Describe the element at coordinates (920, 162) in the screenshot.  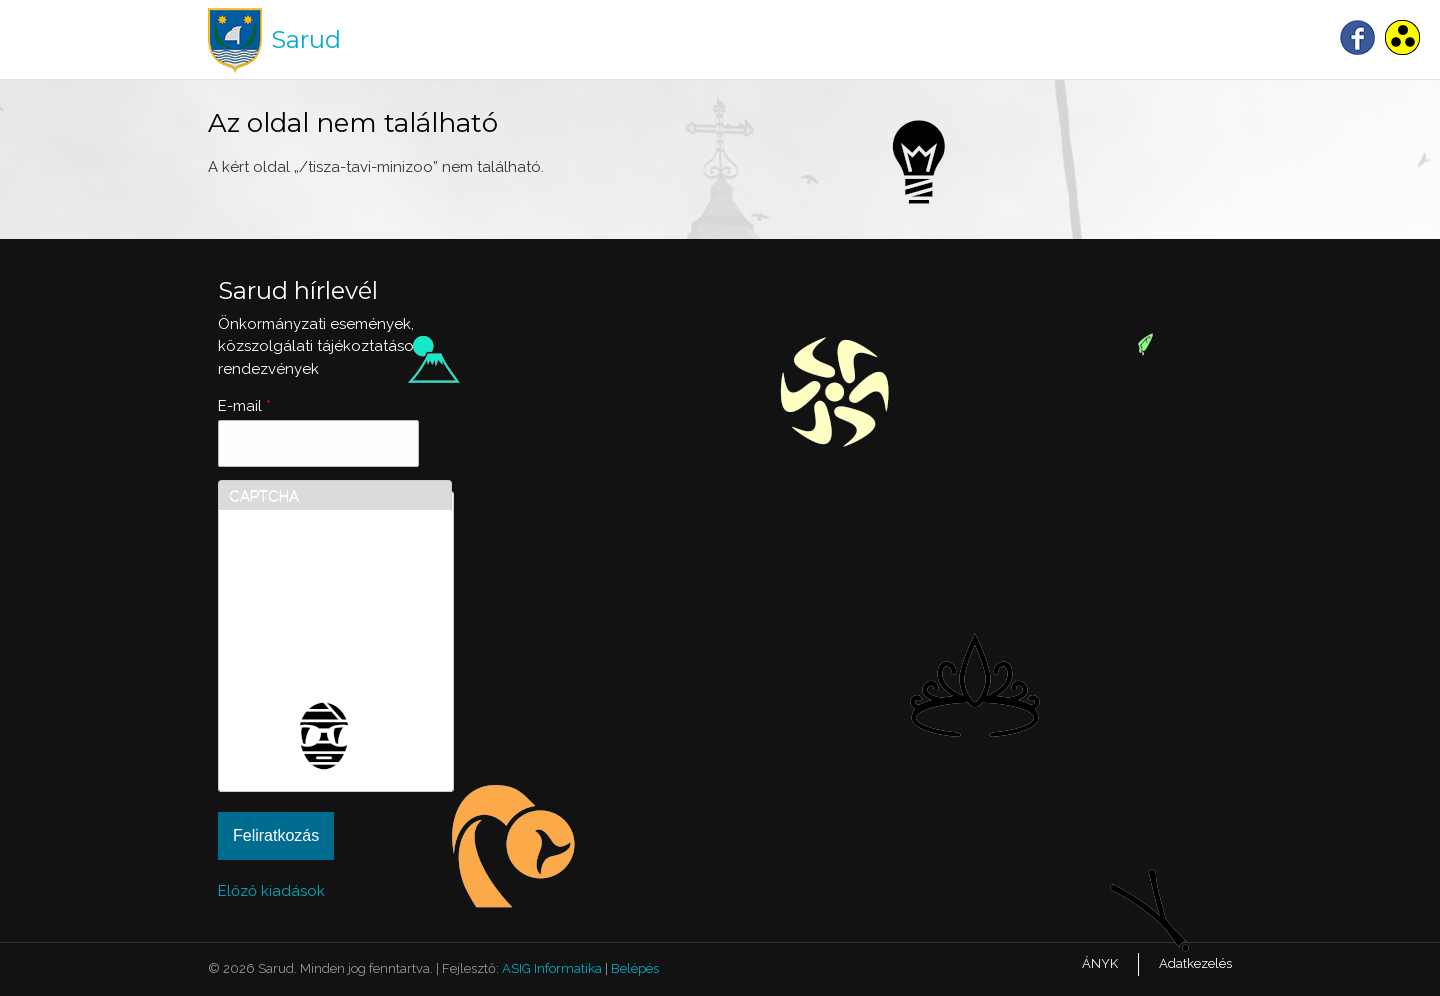
I see `access tips or hints` at that location.